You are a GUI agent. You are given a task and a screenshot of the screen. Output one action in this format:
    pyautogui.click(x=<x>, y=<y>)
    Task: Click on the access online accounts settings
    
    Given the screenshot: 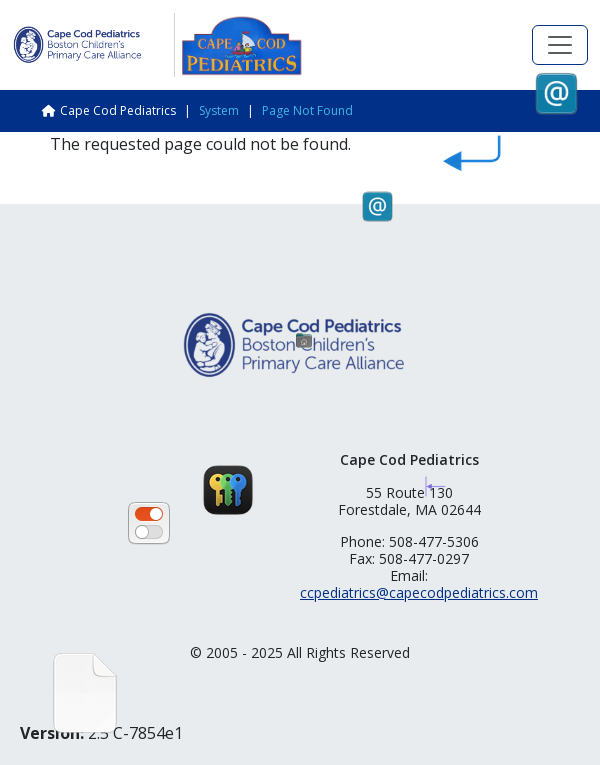 What is the action you would take?
    pyautogui.click(x=556, y=93)
    